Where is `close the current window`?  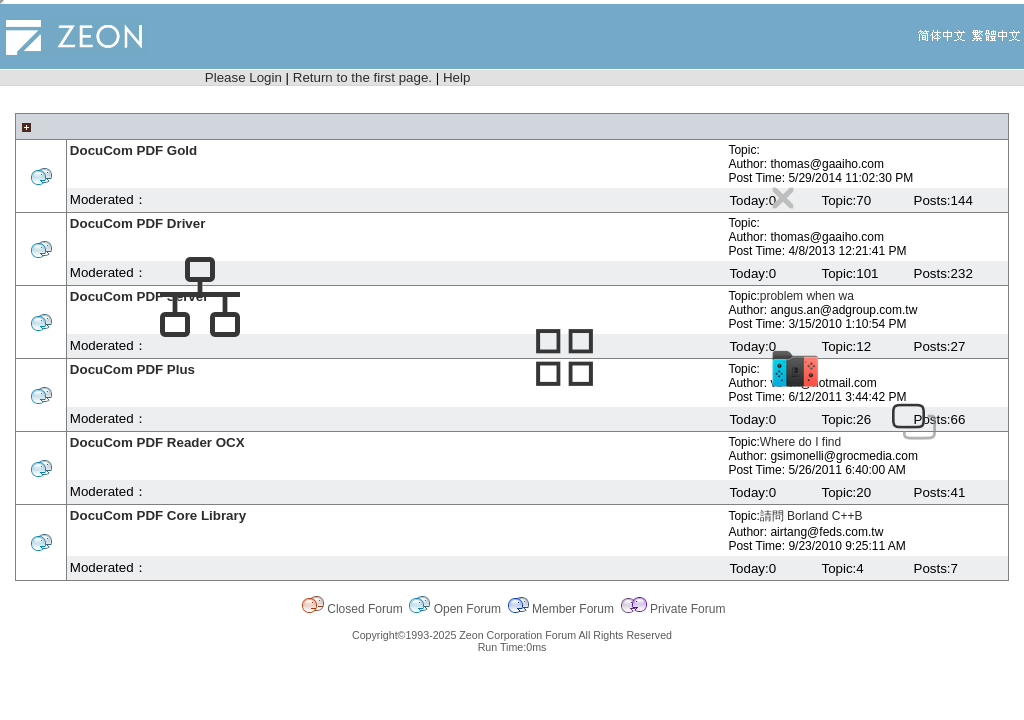
close the current window is located at coordinates (783, 198).